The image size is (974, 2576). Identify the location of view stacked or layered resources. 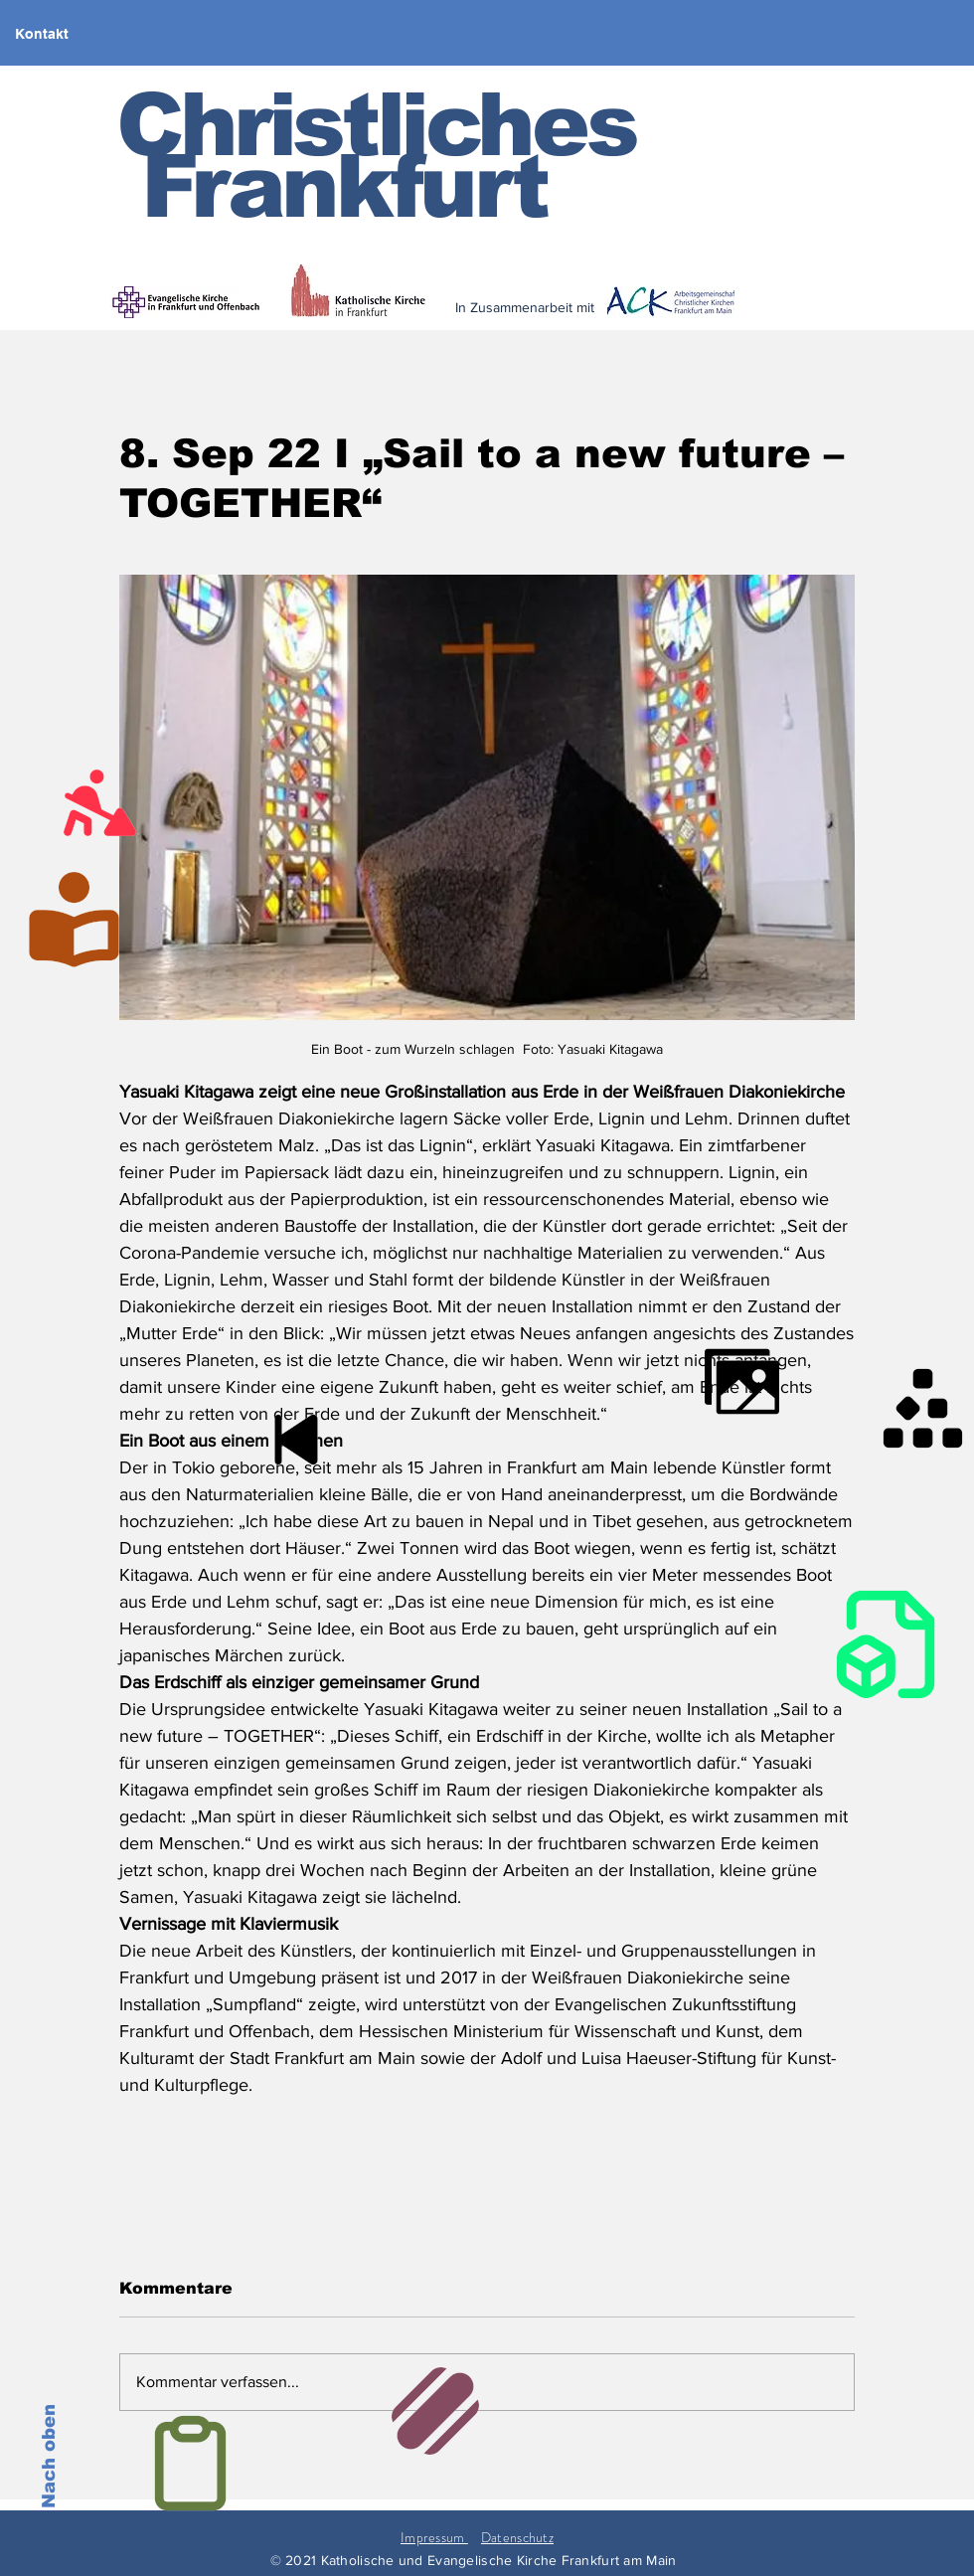
(922, 1408).